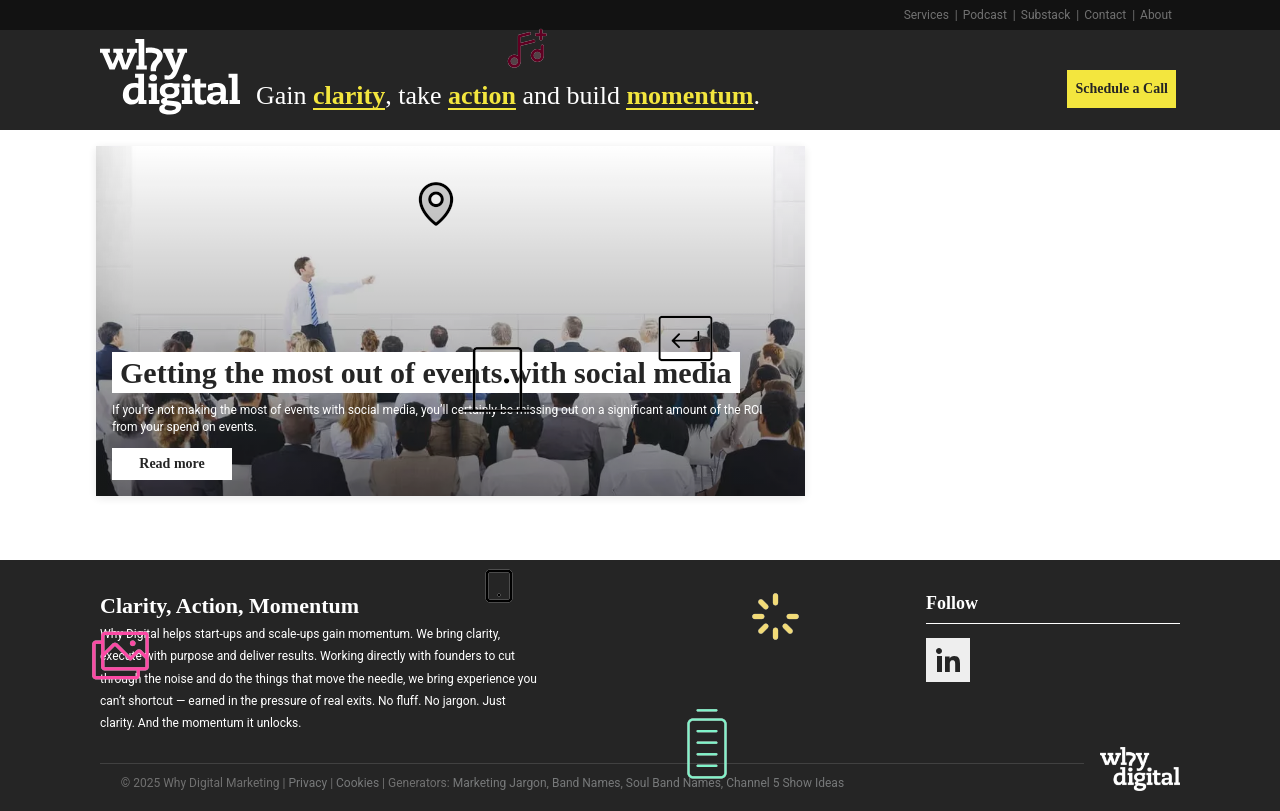 Image resolution: width=1280 pixels, height=811 pixels. Describe the element at coordinates (707, 745) in the screenshot. I see `indicates full battery charge` at that location.